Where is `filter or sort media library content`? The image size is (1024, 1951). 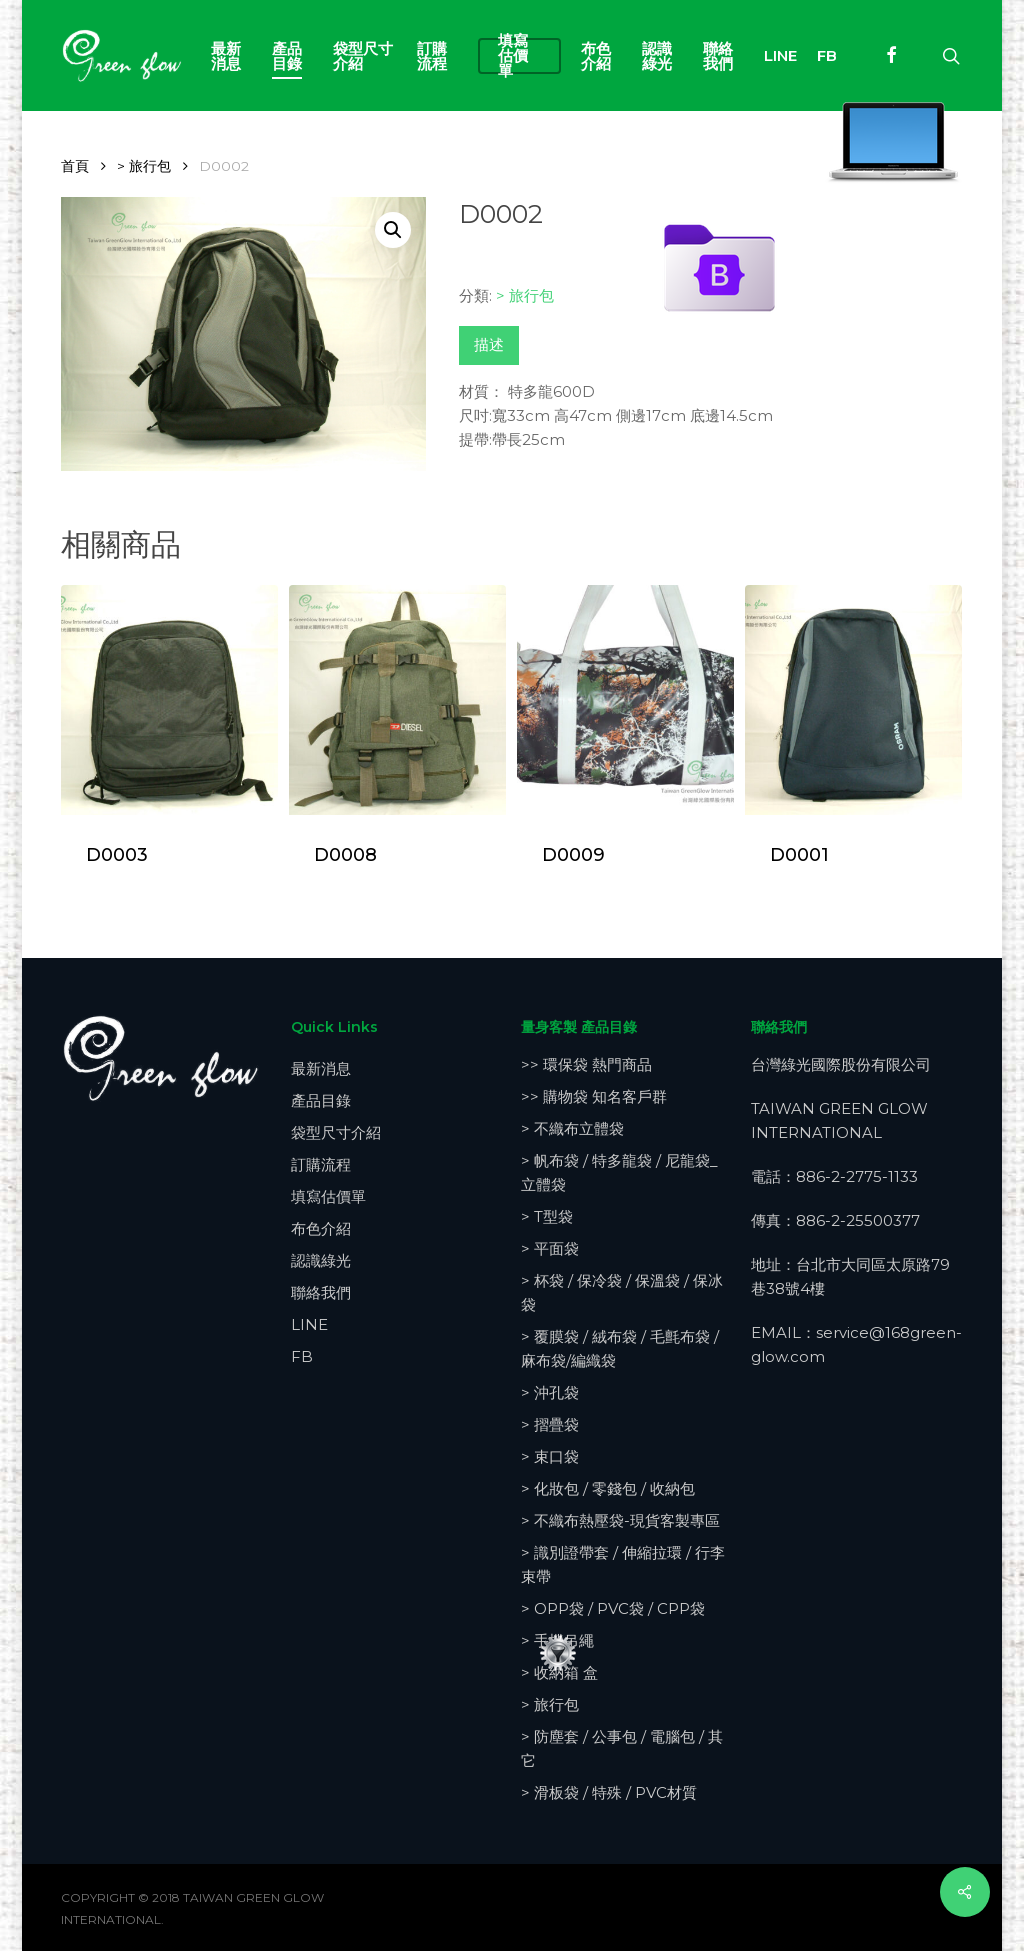 filter or sort media library content is located at coordinates (558, 1653).